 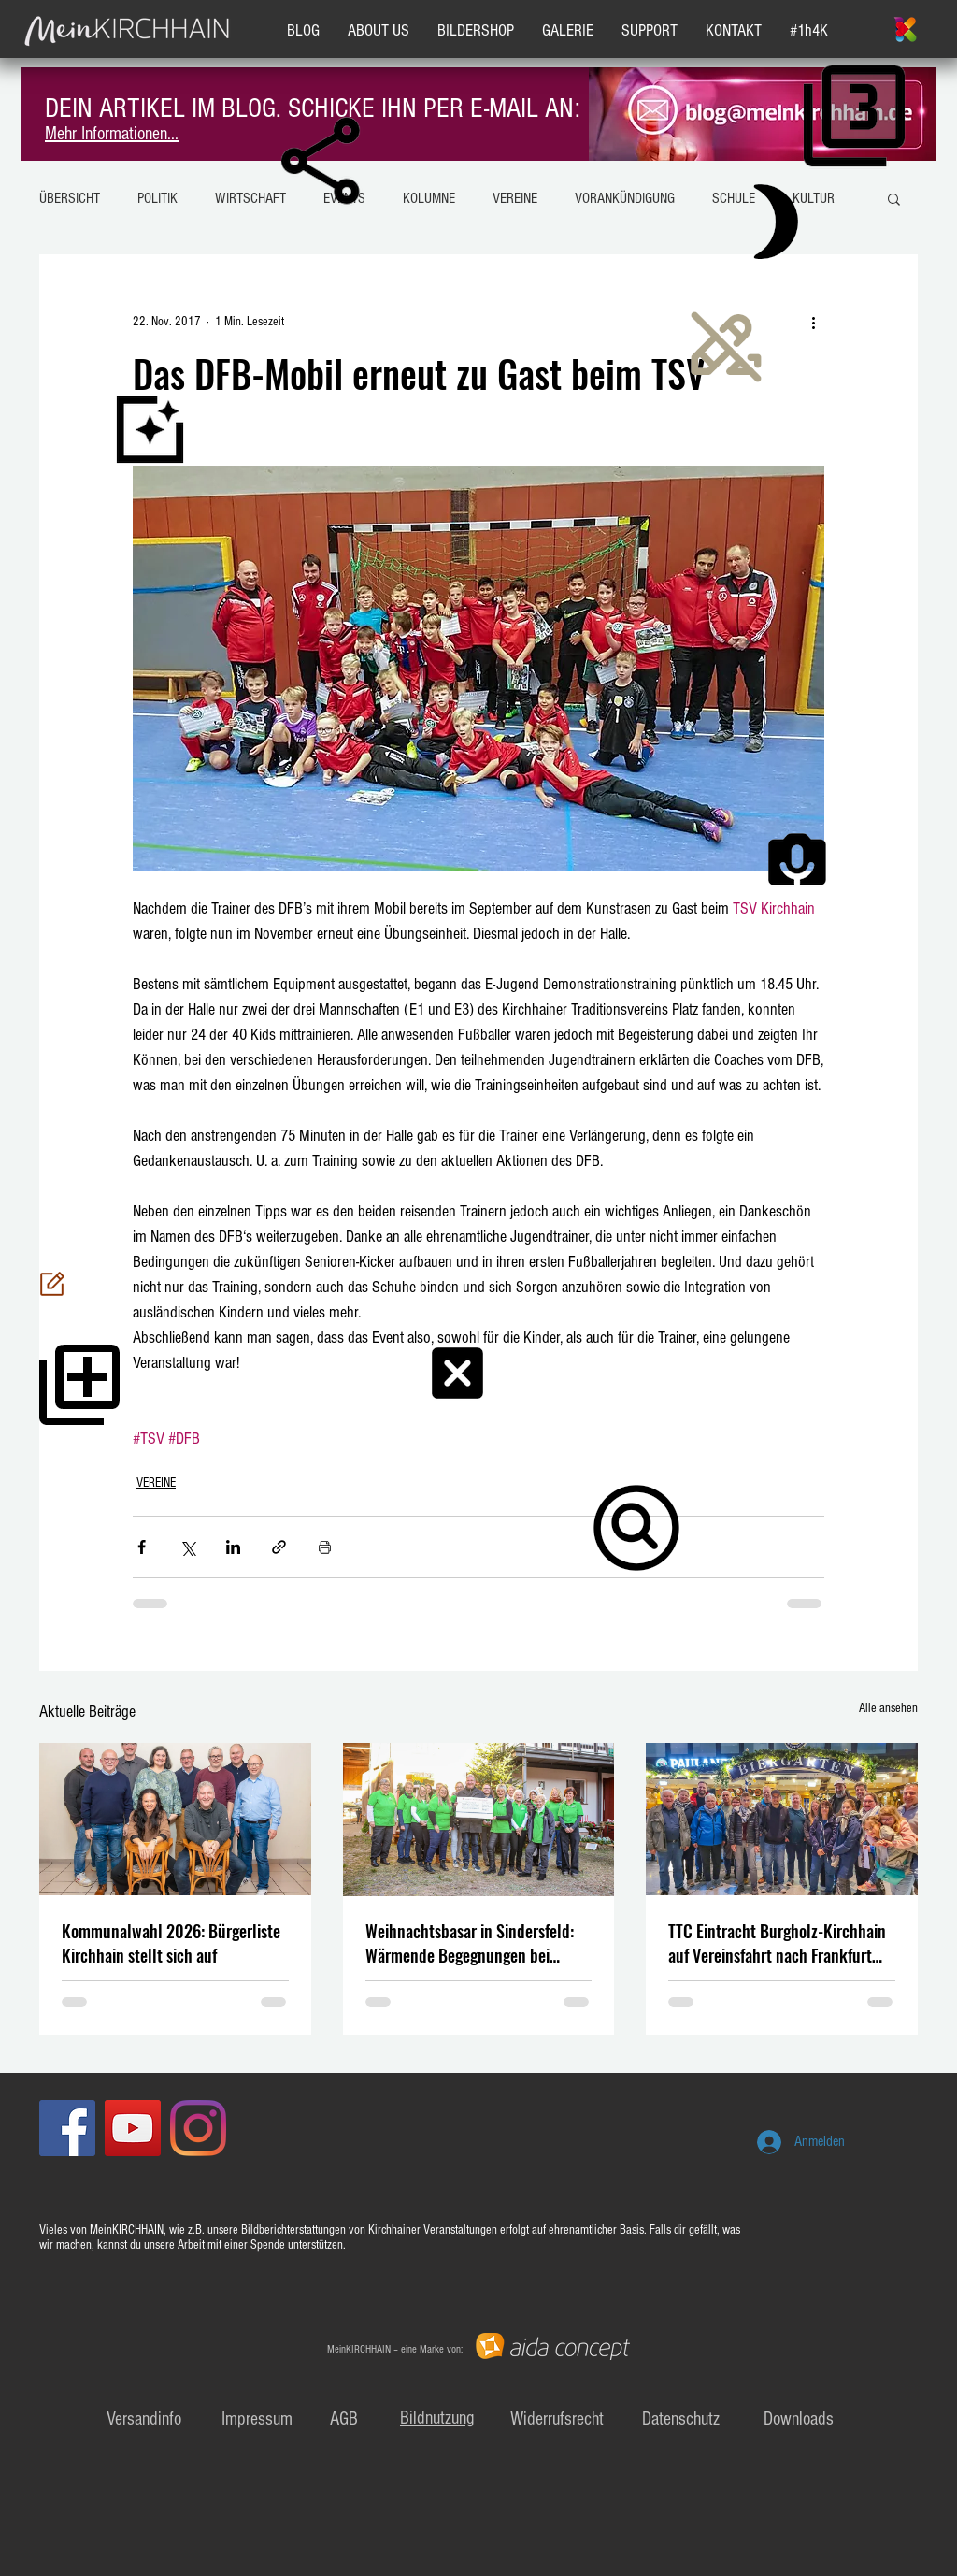 I want to click on disable text highlighting mode, so click(x=726, y=347).